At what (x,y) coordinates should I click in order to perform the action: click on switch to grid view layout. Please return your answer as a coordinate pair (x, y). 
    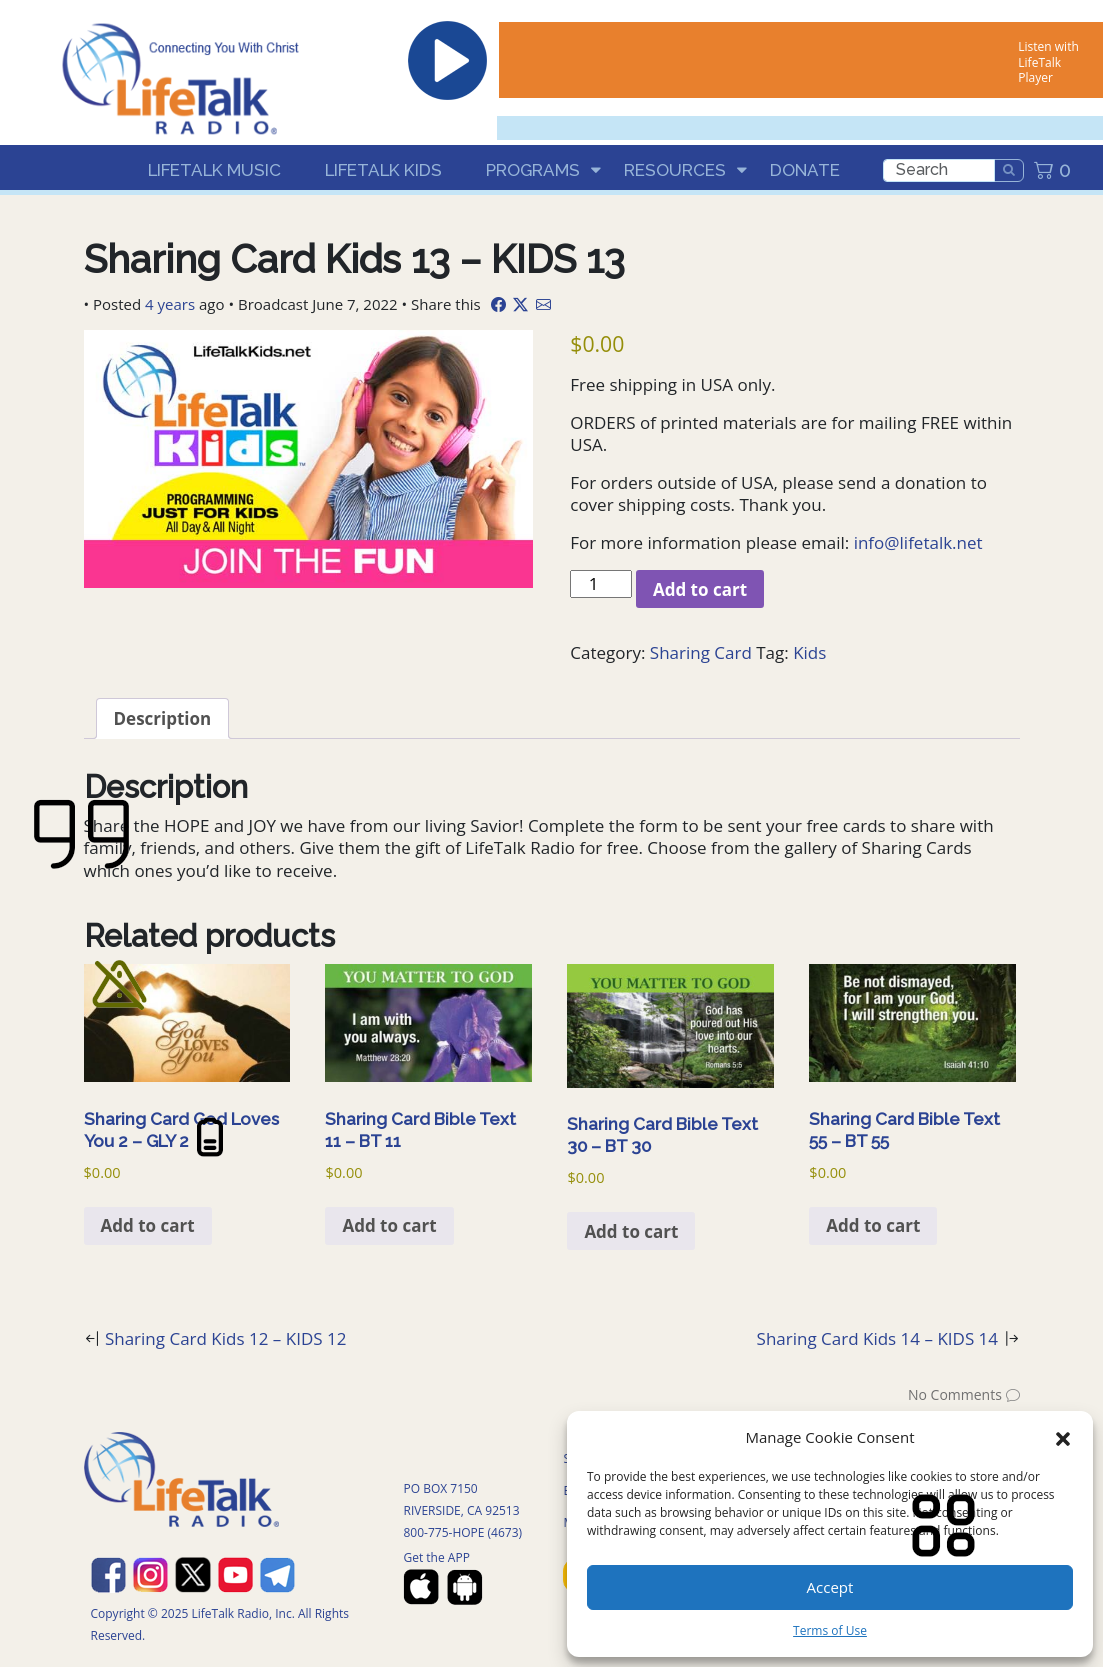
    Looking at the image, I should click on (943, 1525).